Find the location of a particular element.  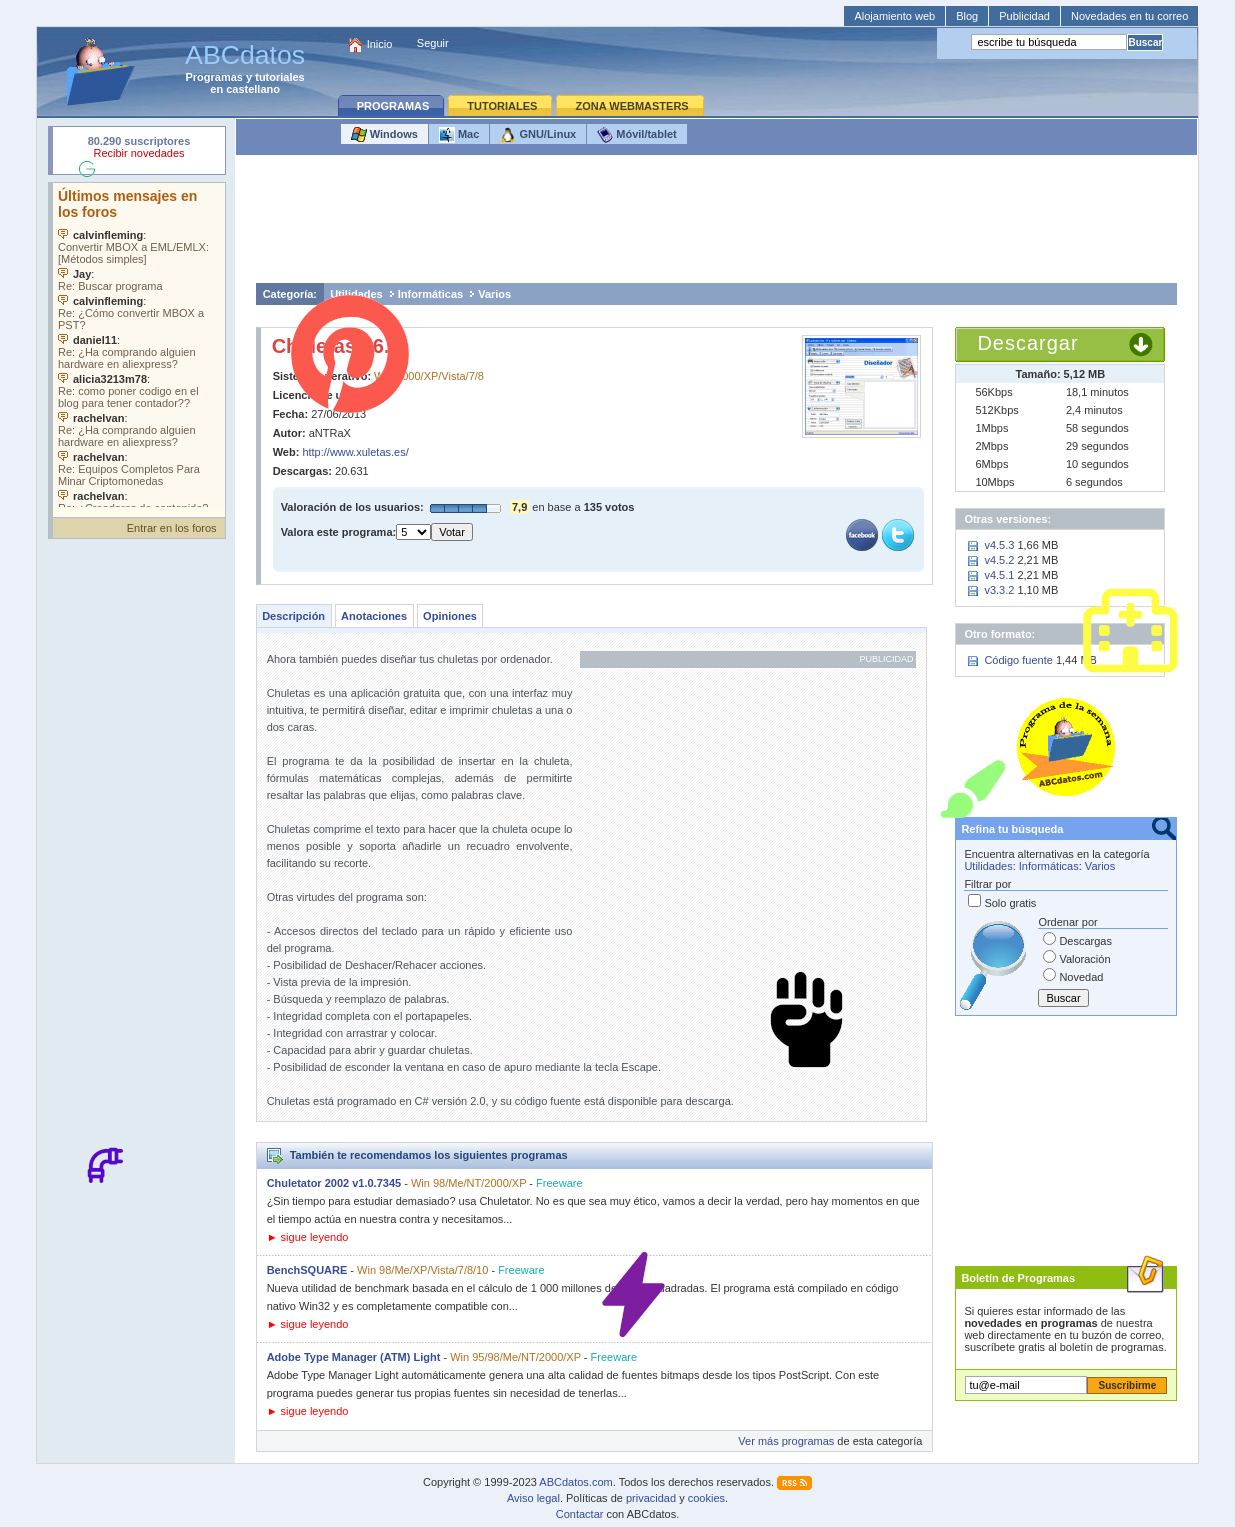

indicates solidarity or support is located at coordinates (806, 1019).